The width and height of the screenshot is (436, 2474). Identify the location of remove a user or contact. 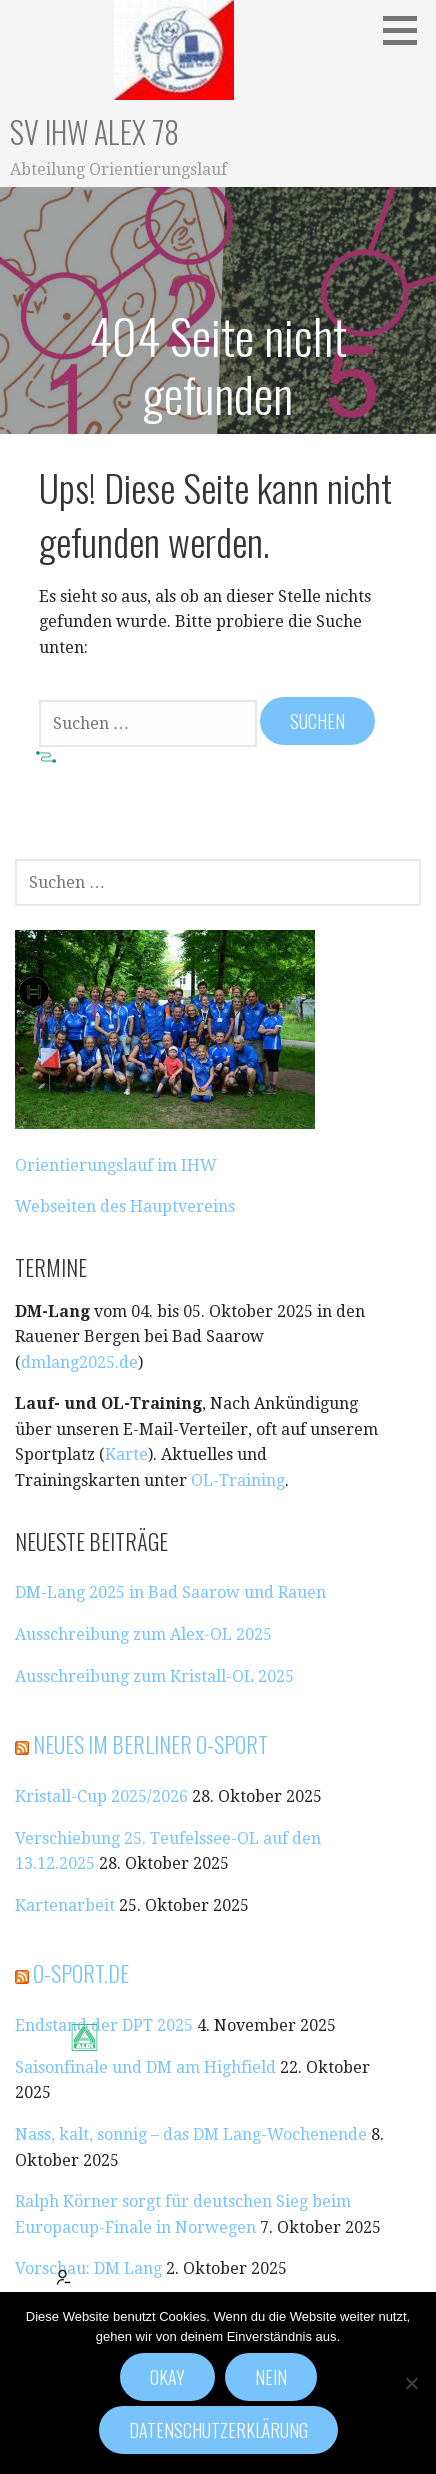
(62, 2277).